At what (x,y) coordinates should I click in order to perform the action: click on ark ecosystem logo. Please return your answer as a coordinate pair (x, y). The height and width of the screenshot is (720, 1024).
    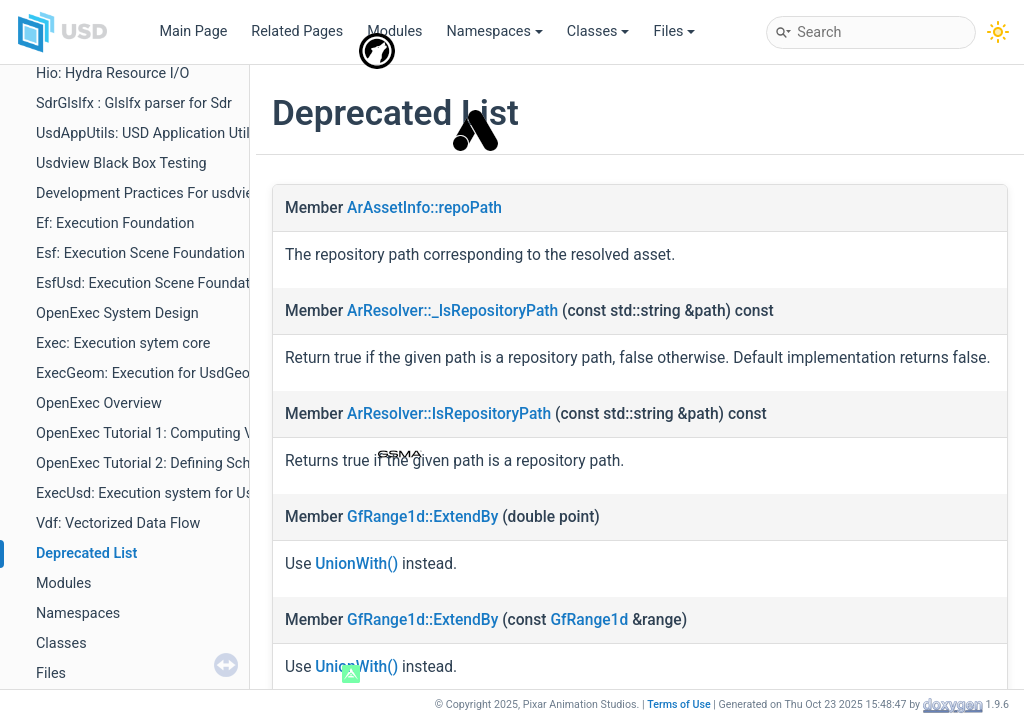
    Looking at the image, I should click on (351, 674).